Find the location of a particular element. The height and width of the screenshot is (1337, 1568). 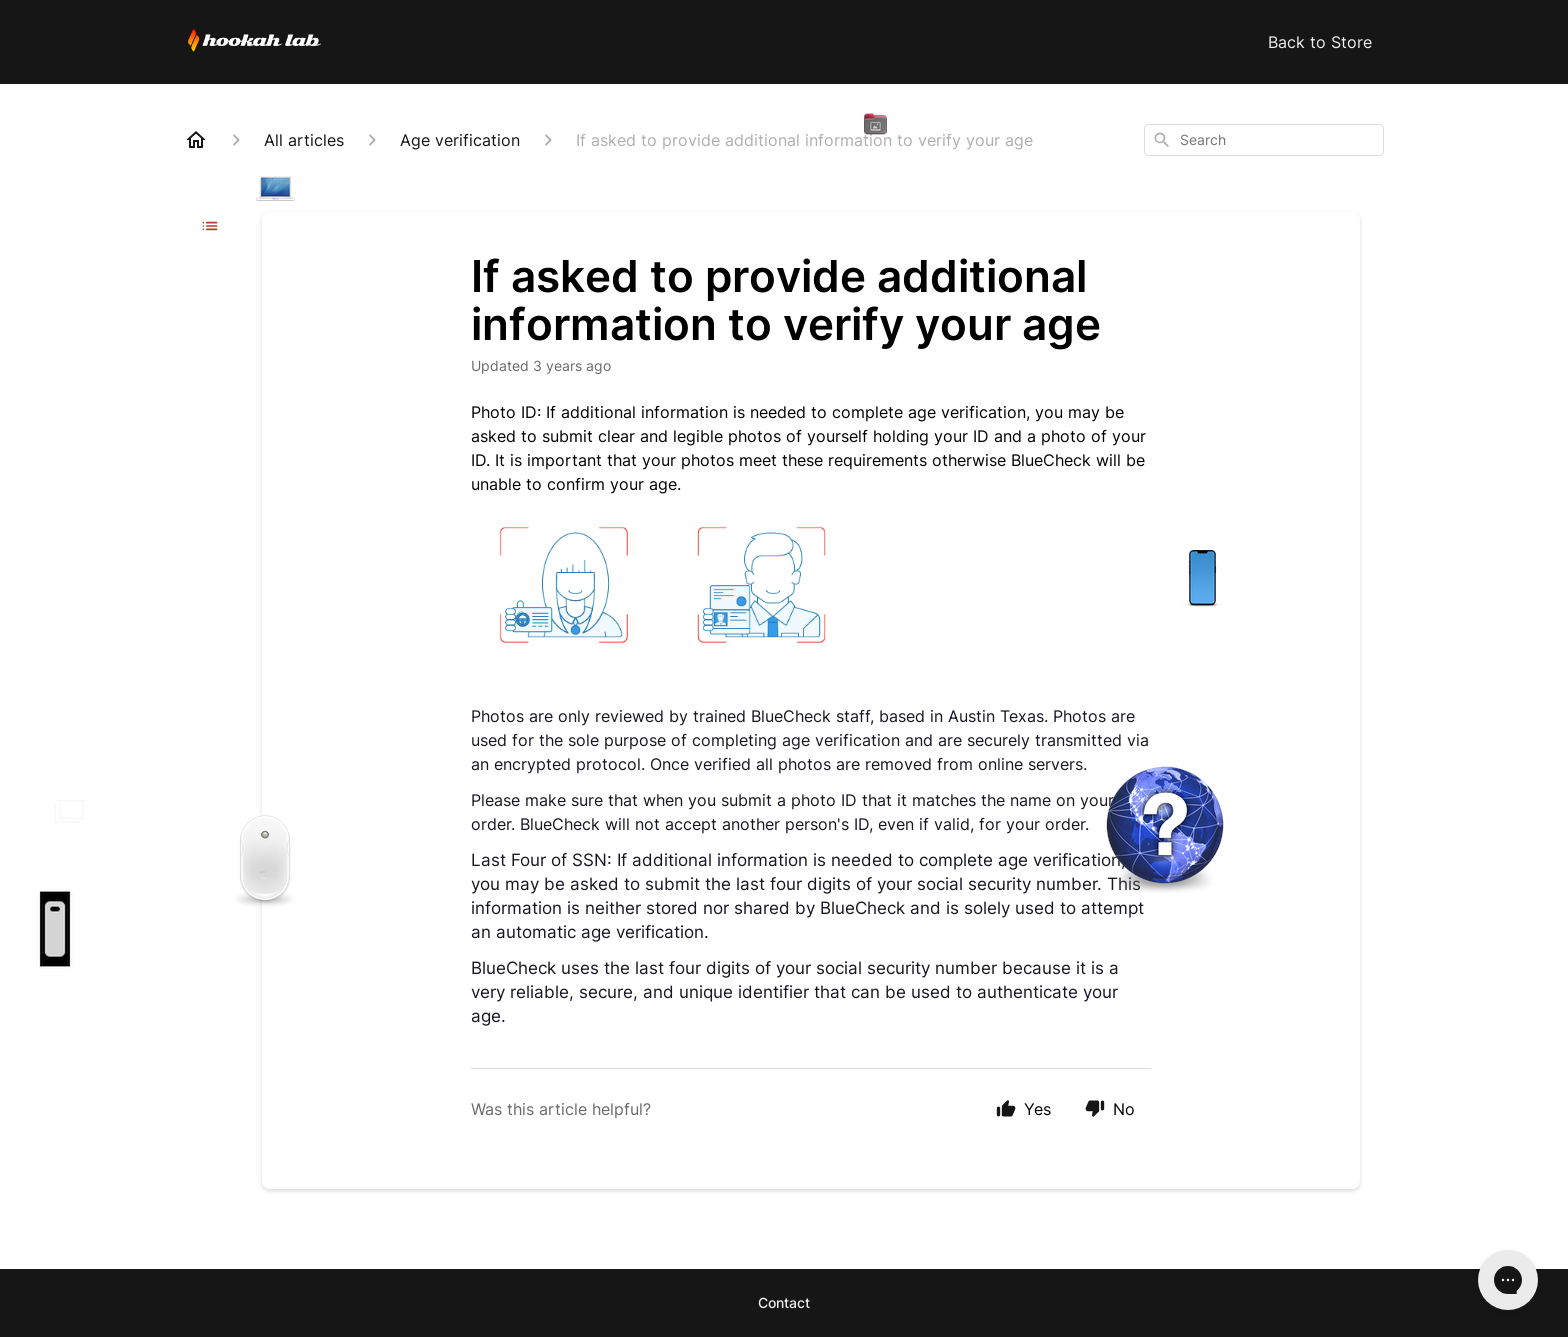

connect to a network or server is located at coordinates (1165, 825).